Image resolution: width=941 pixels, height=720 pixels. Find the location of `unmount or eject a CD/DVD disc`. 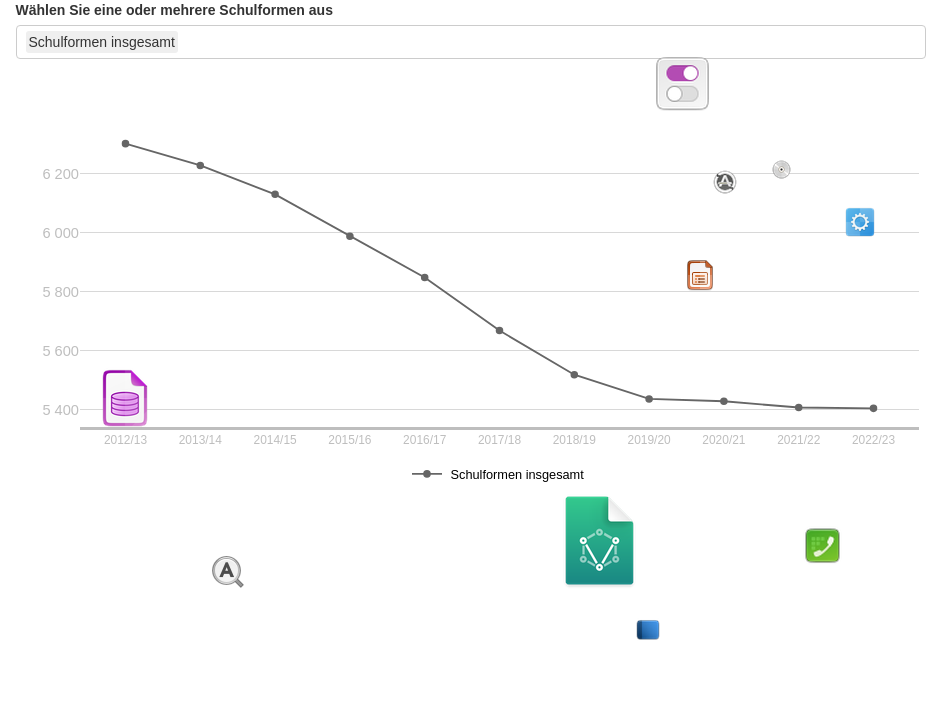

unmount or eject a CD/DVD disc is located at coordinates (781, 169).